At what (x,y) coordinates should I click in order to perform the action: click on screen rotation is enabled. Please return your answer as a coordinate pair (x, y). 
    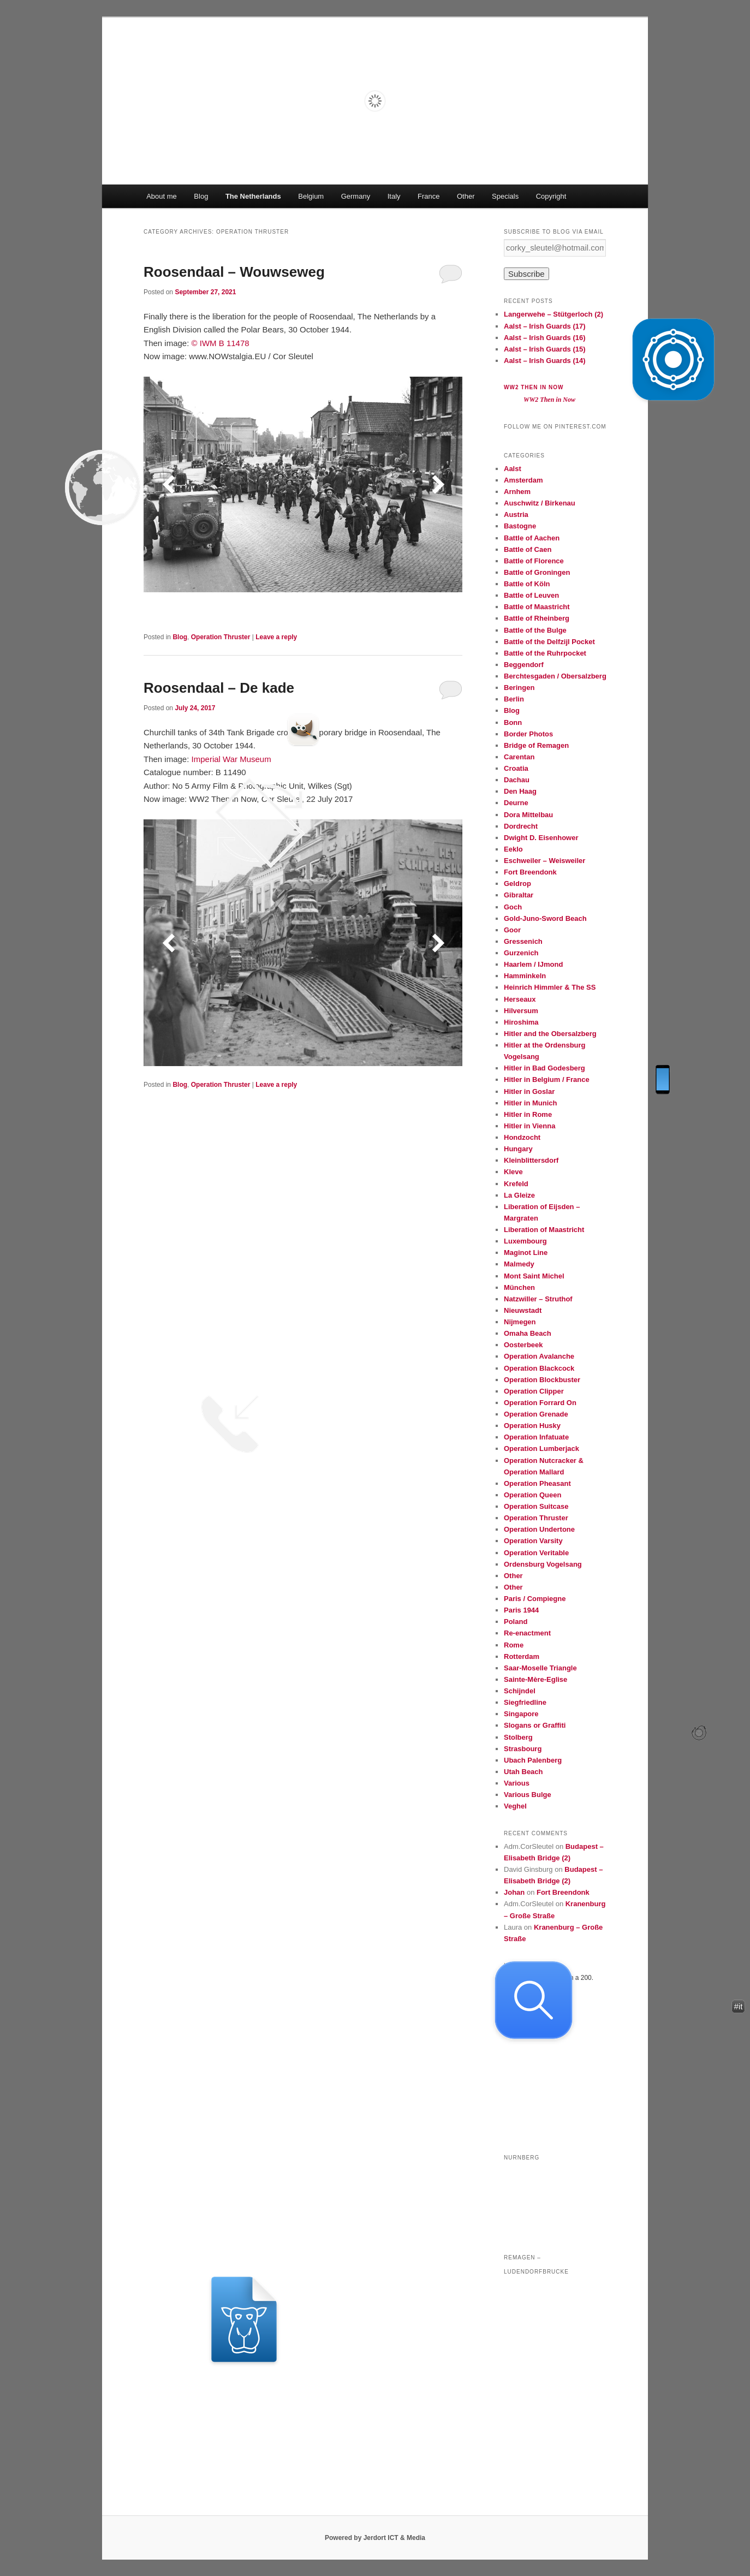
    Looking at the image, I should click on (260, 823).